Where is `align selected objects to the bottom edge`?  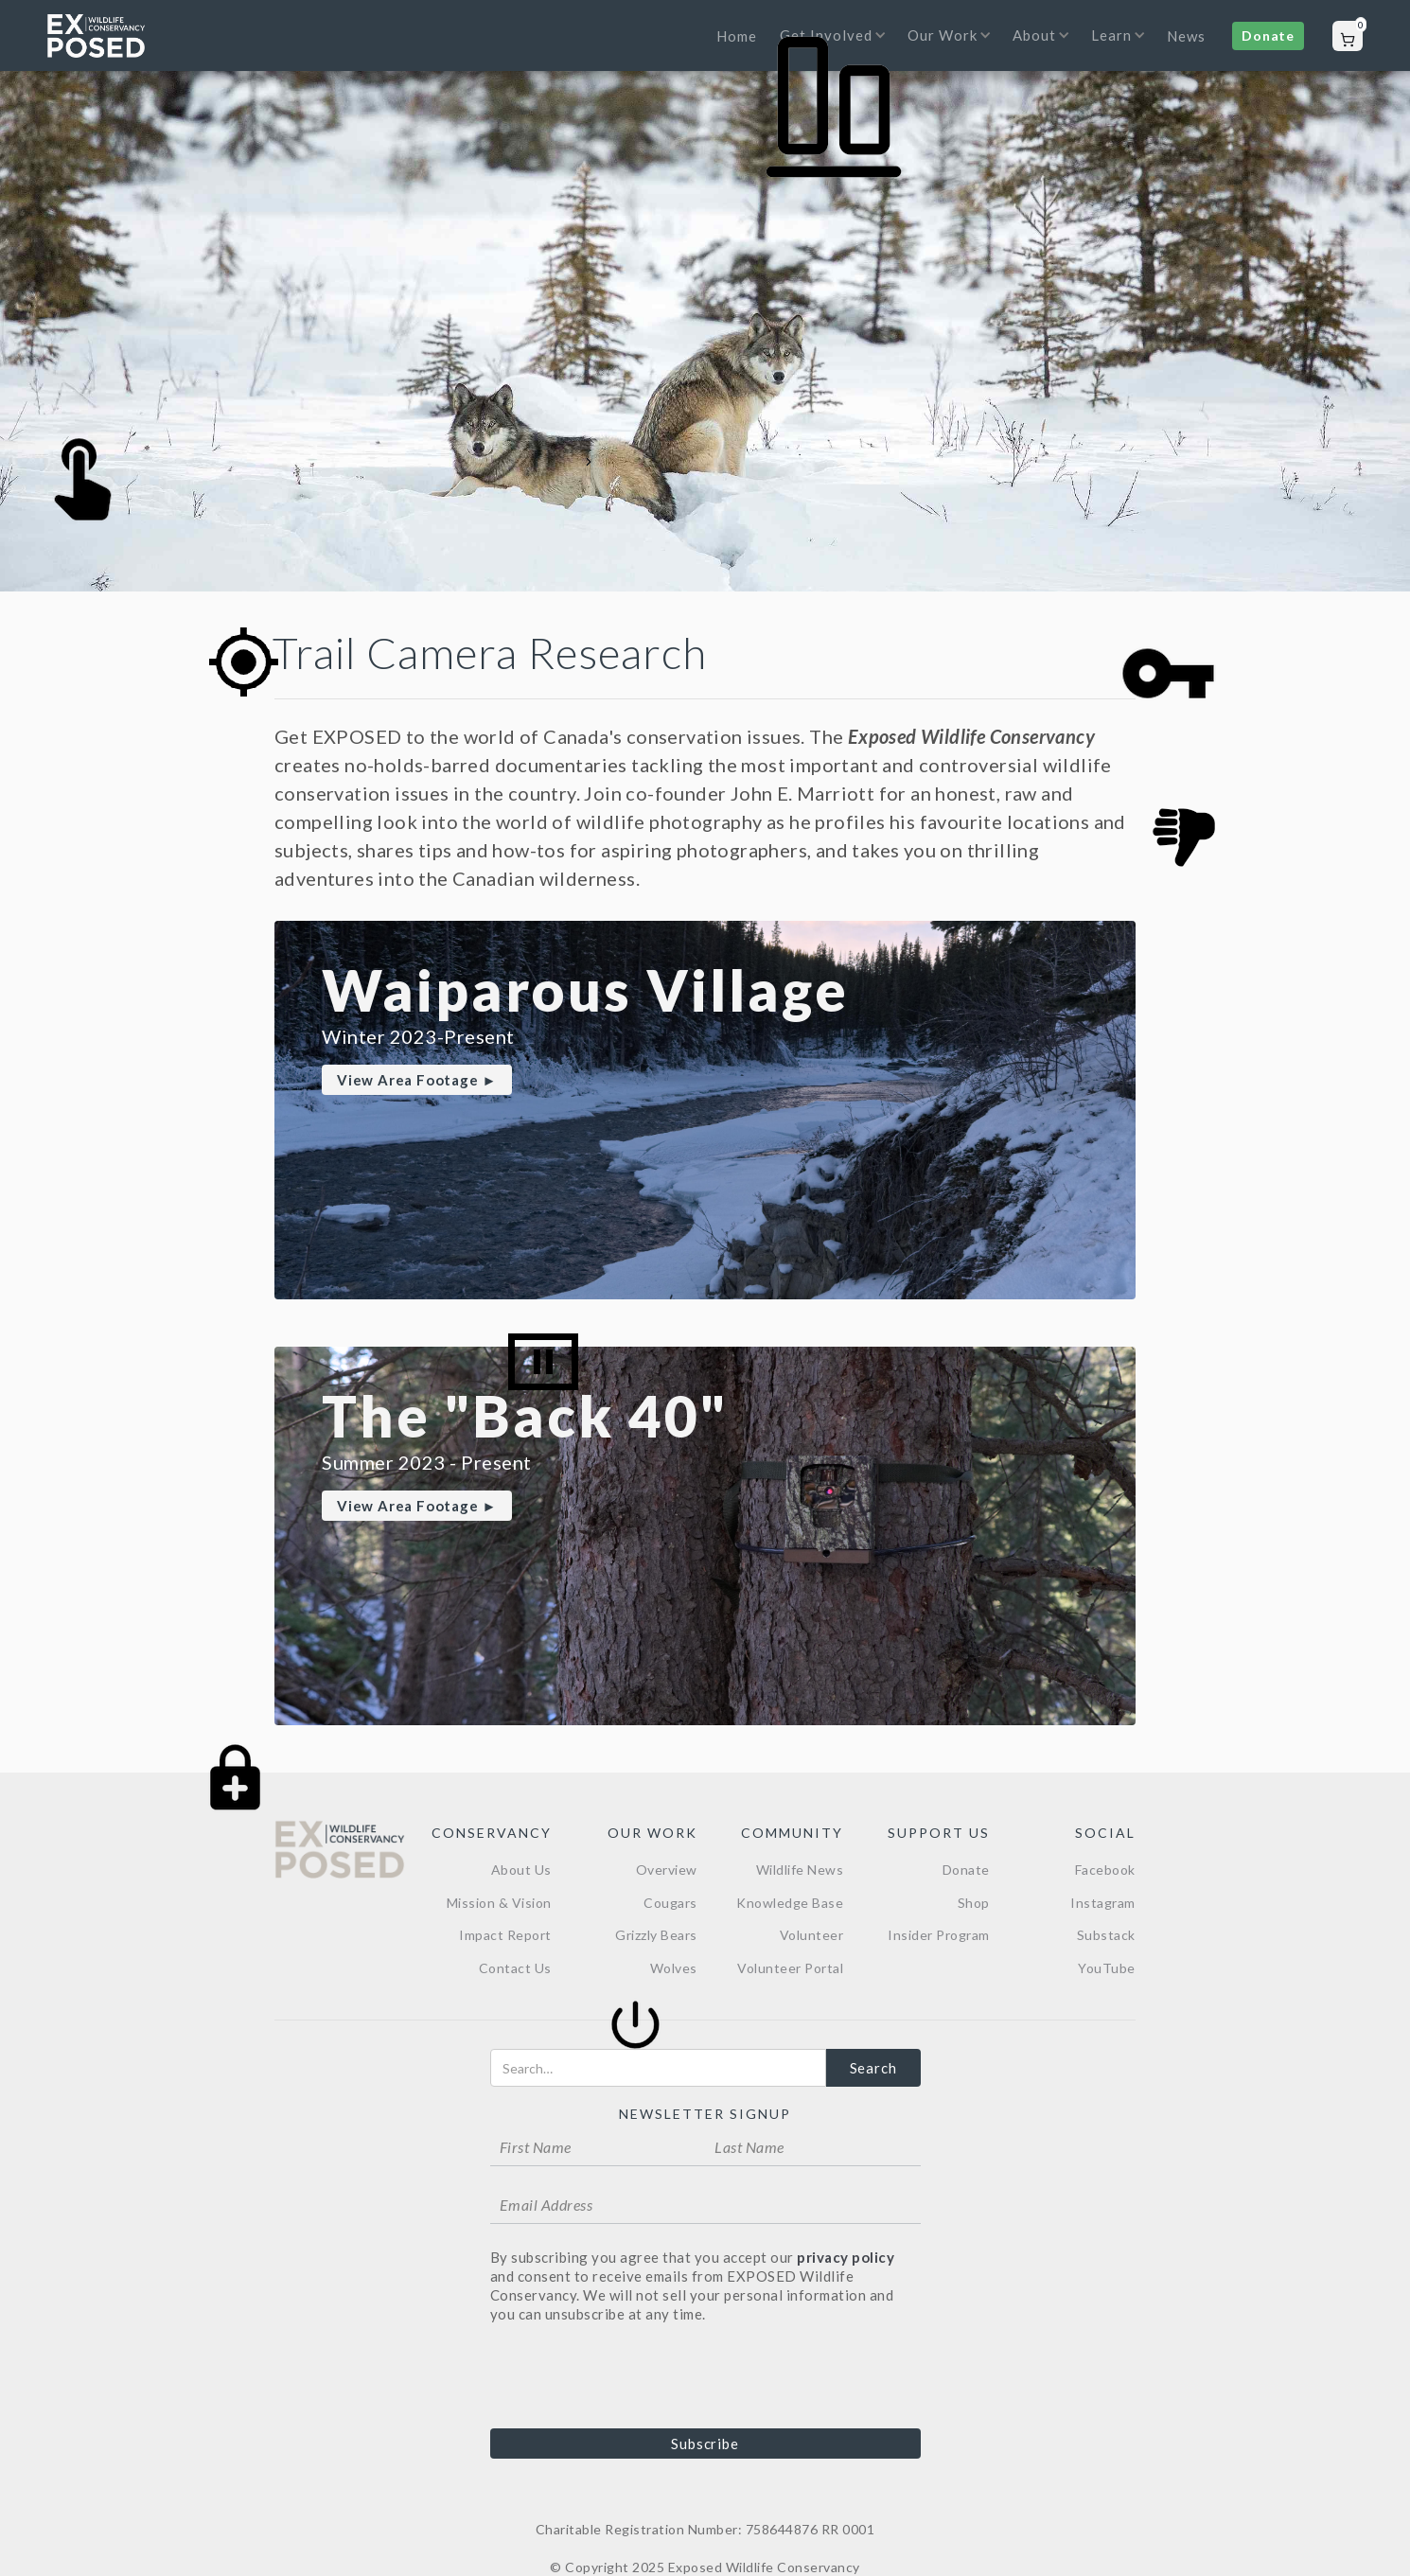
align selected objects to the bottom edge is located at coordinates (834, 110).